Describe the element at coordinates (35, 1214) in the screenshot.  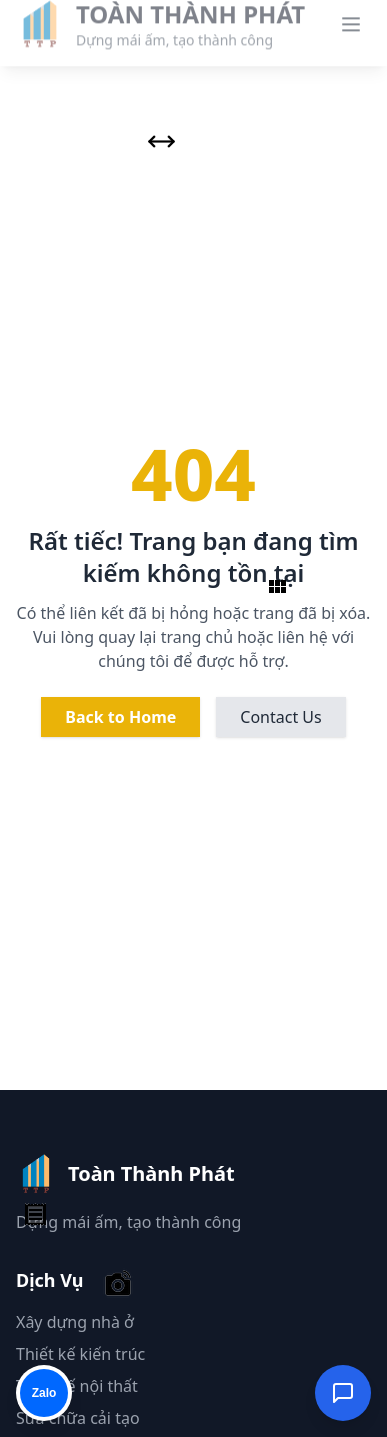
I see `view purchase receipt or transaction history` at that location.